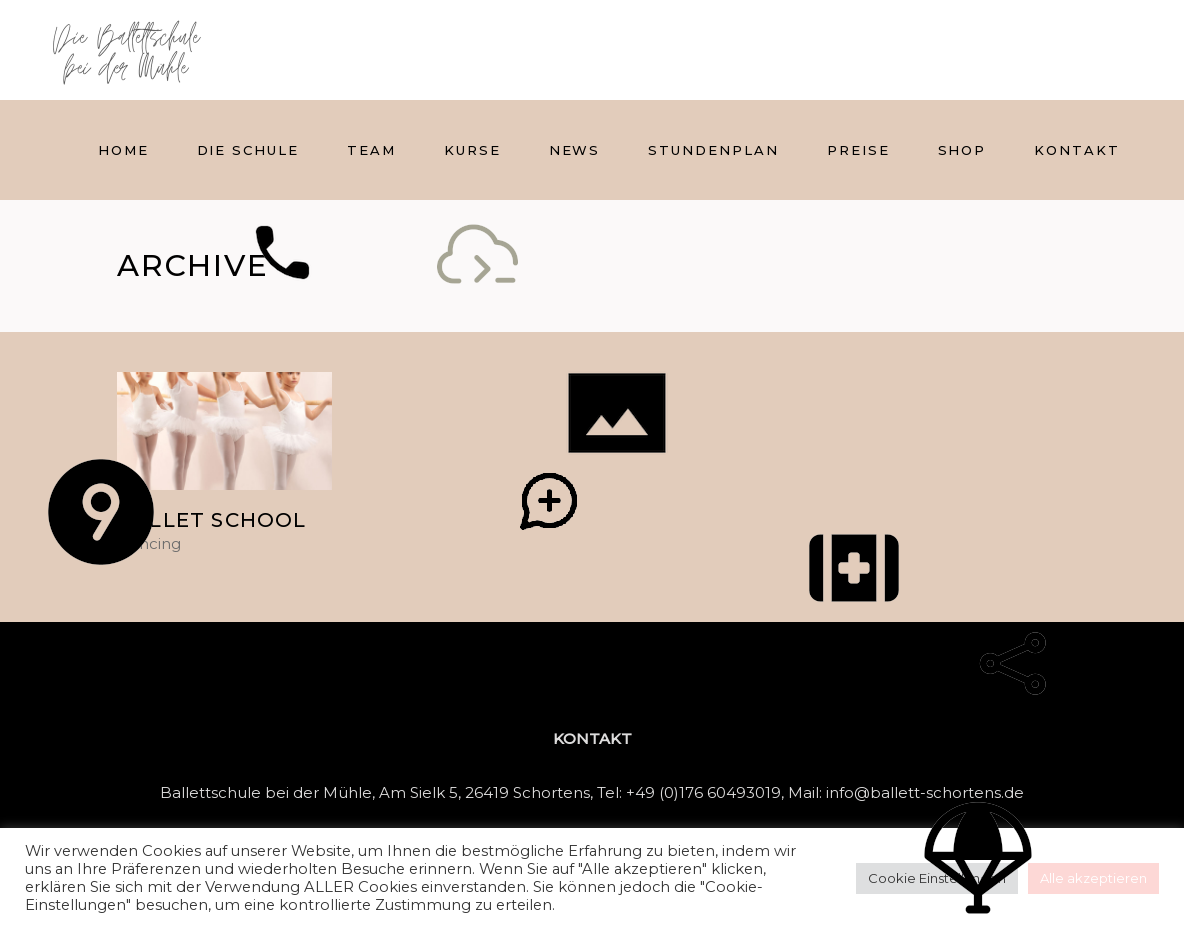 The image size is (1184, 928). Describe the element at coordinates (617, 413) in the screenshot. I see `view image at actual size` at that location.